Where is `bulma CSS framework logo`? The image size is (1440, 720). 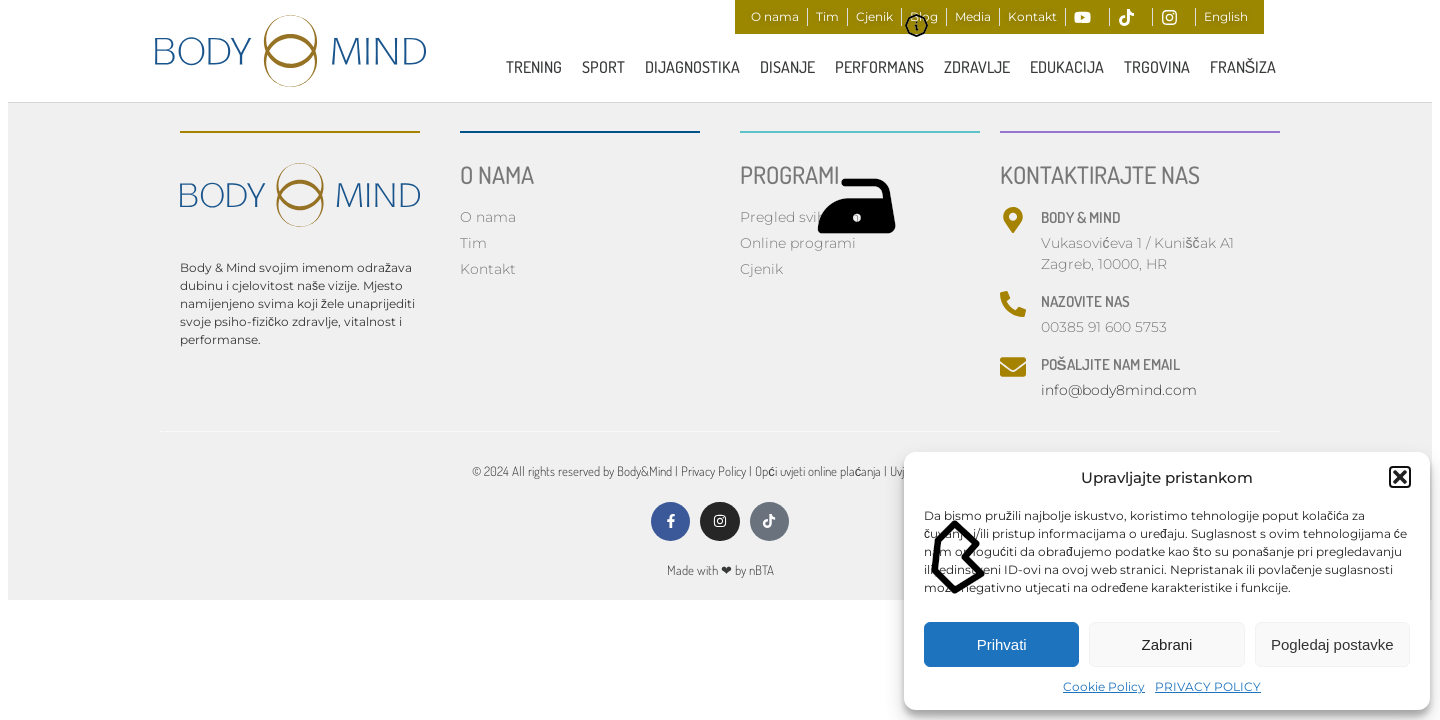
bulma CSS framework logo is located at coordinates (958, 557).